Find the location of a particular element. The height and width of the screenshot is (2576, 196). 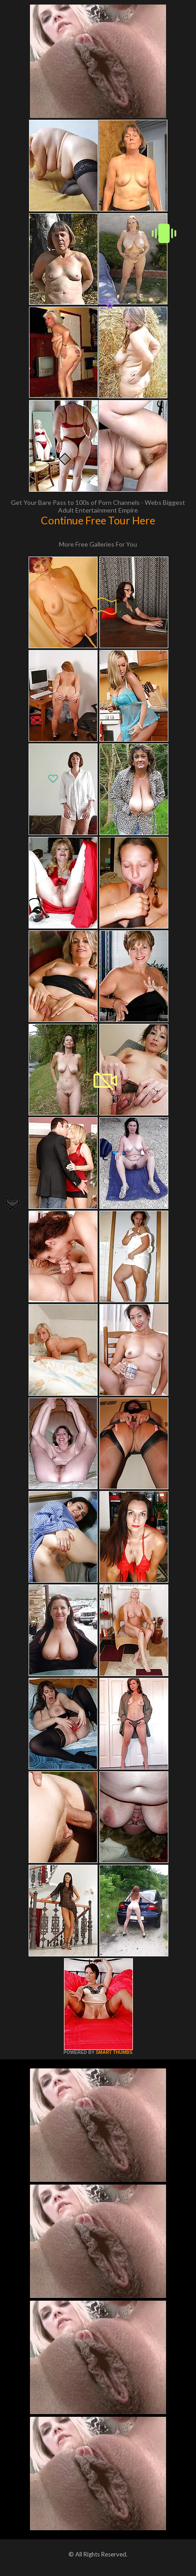

open GitLab repository is located at coordinates (12, 1203).